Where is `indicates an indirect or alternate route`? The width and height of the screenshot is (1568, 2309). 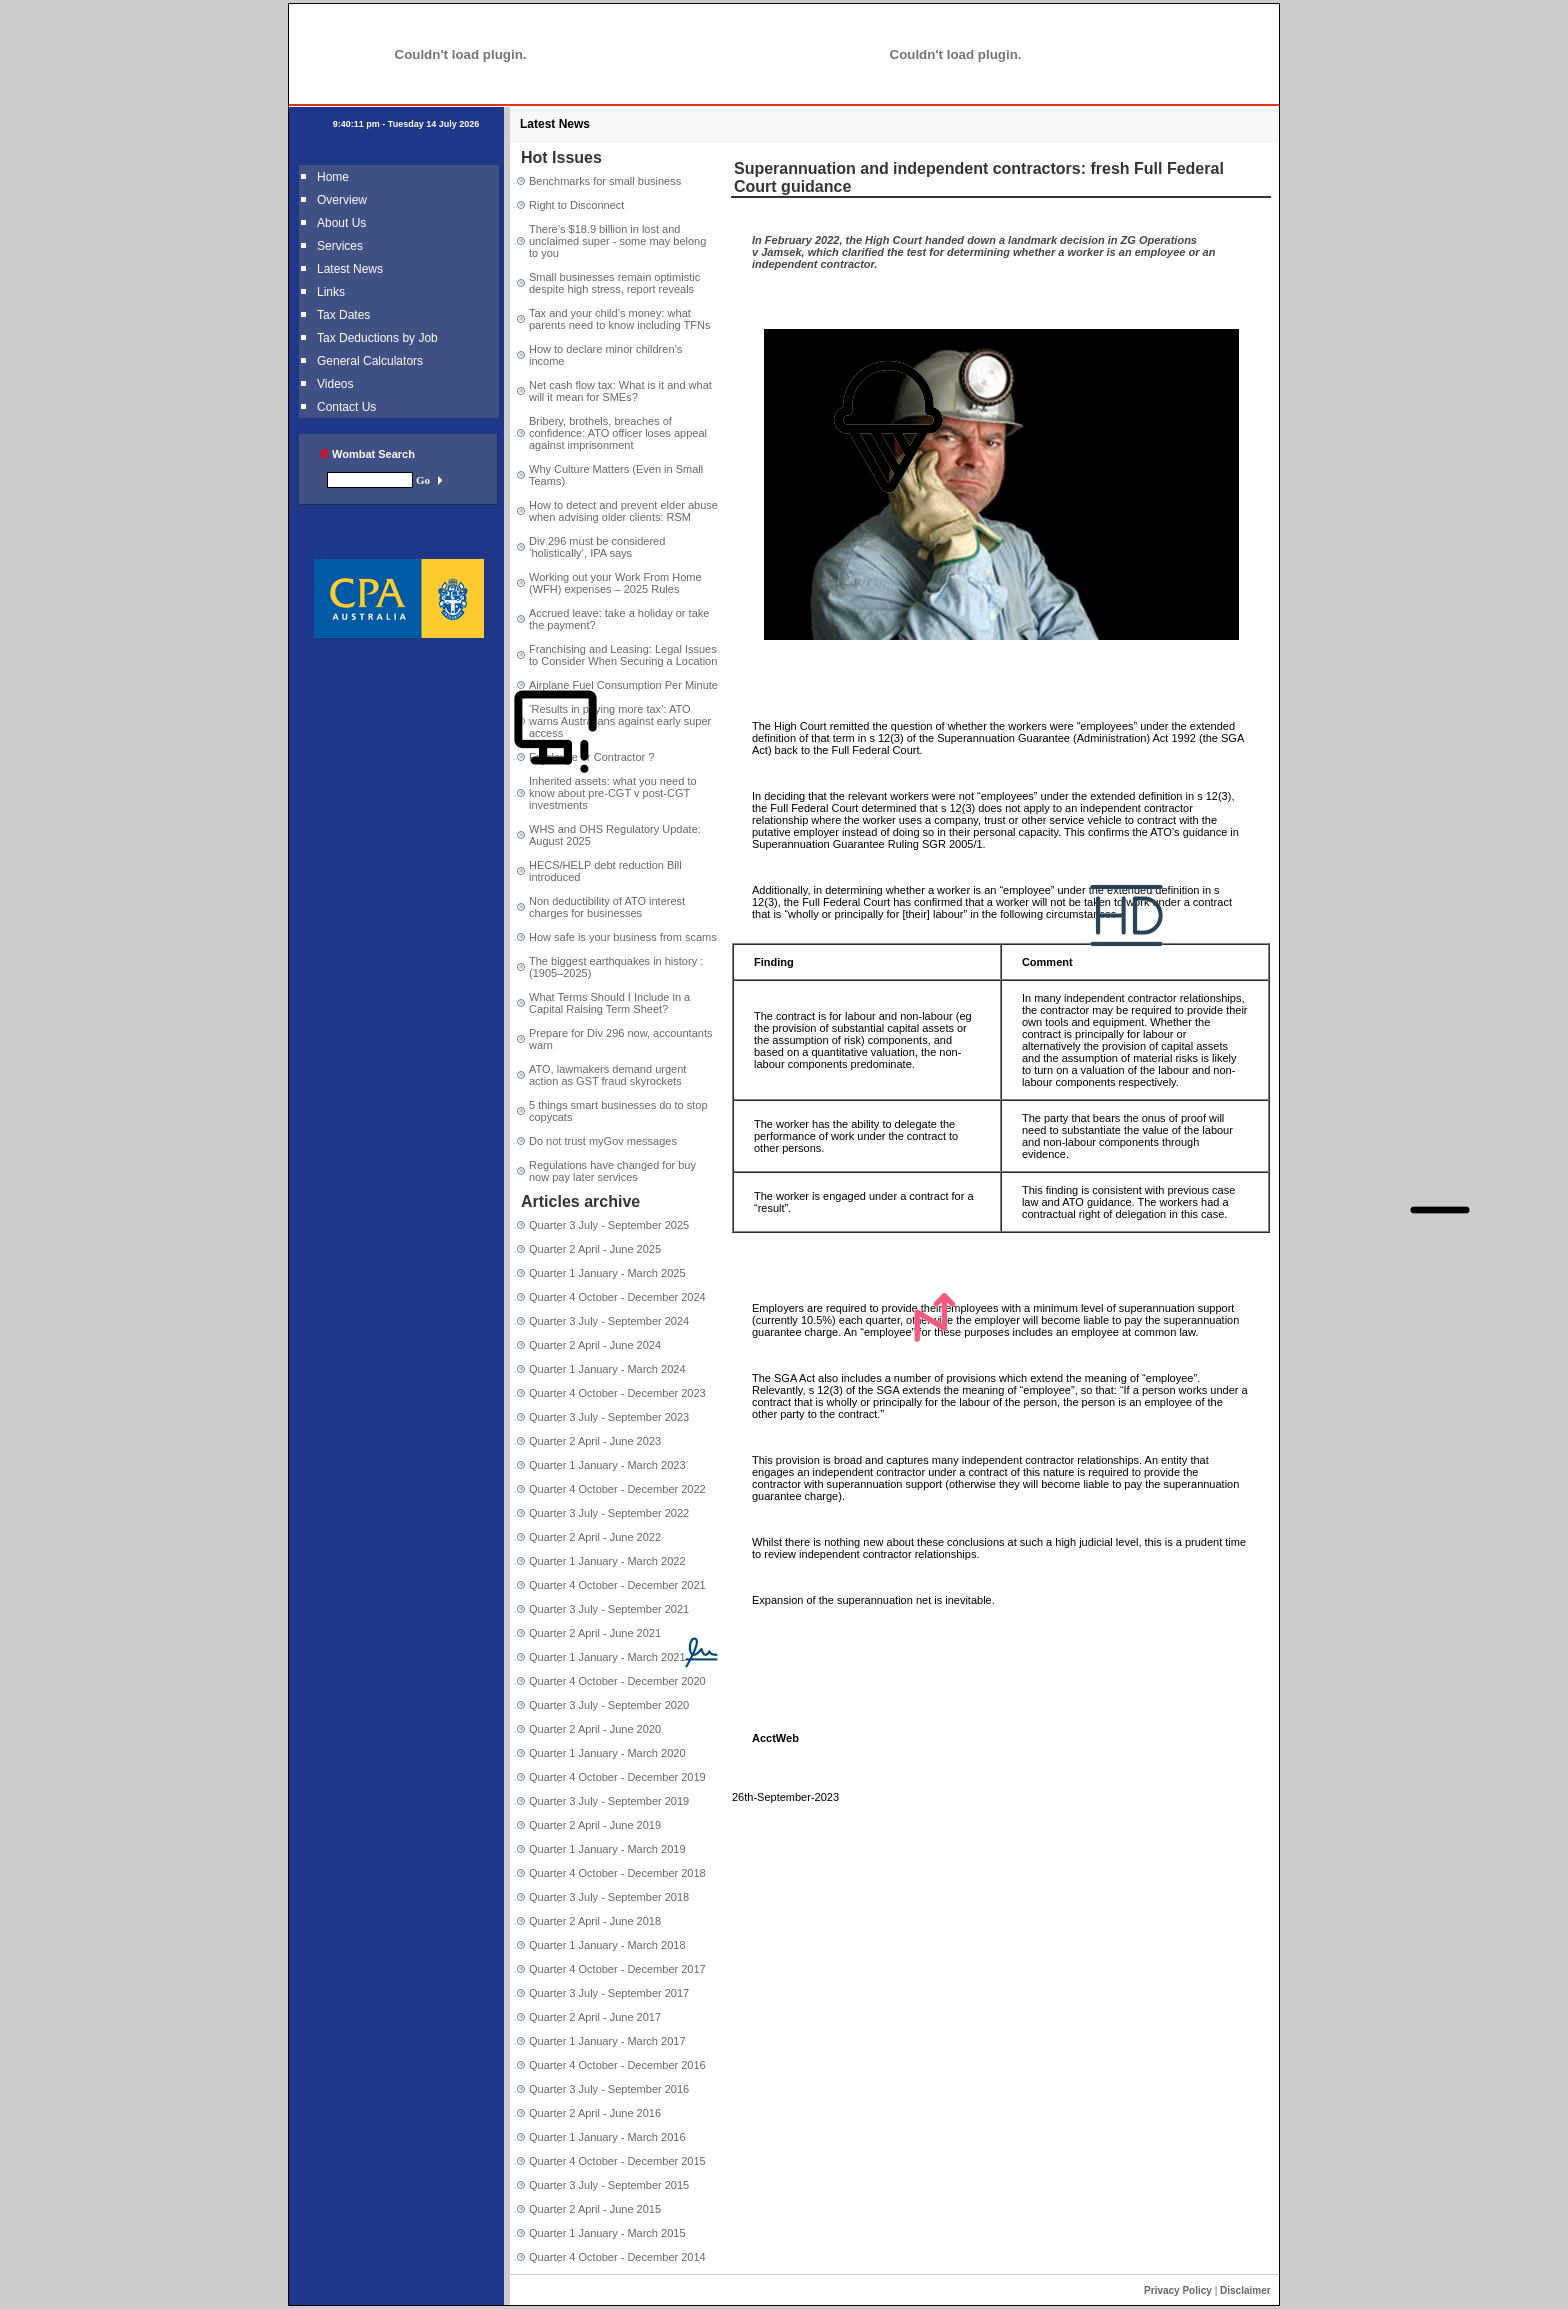 indicates an indirect or alternate route is located at coordinates (933, 1317).